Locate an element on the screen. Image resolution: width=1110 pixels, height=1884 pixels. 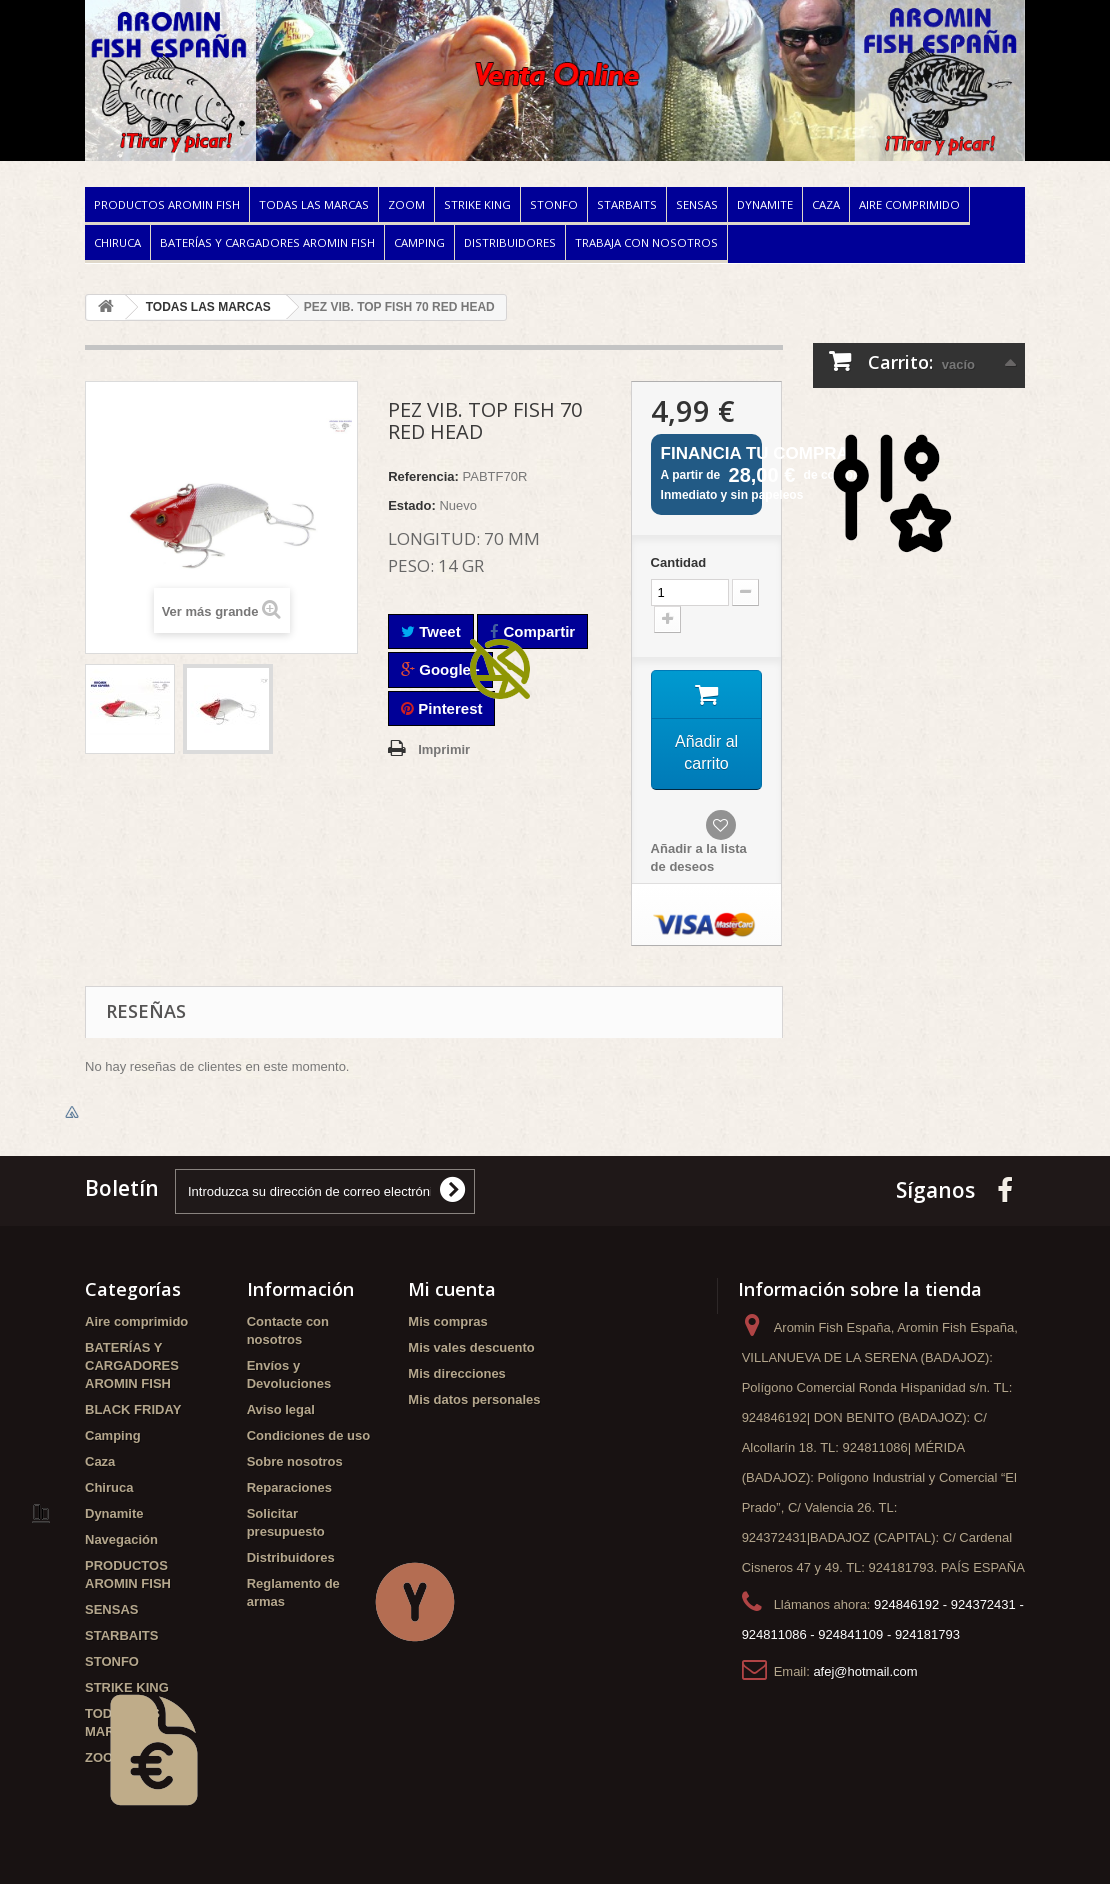
align selected objects to the bottom edge is located at coordinates (41, 1514).